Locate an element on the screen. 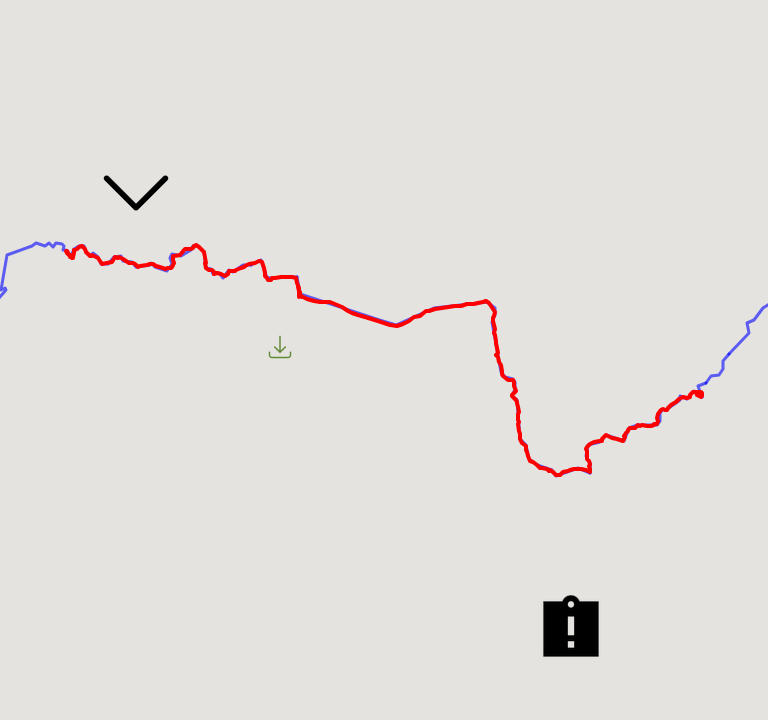  download a file is located at coordinates (280, 347).